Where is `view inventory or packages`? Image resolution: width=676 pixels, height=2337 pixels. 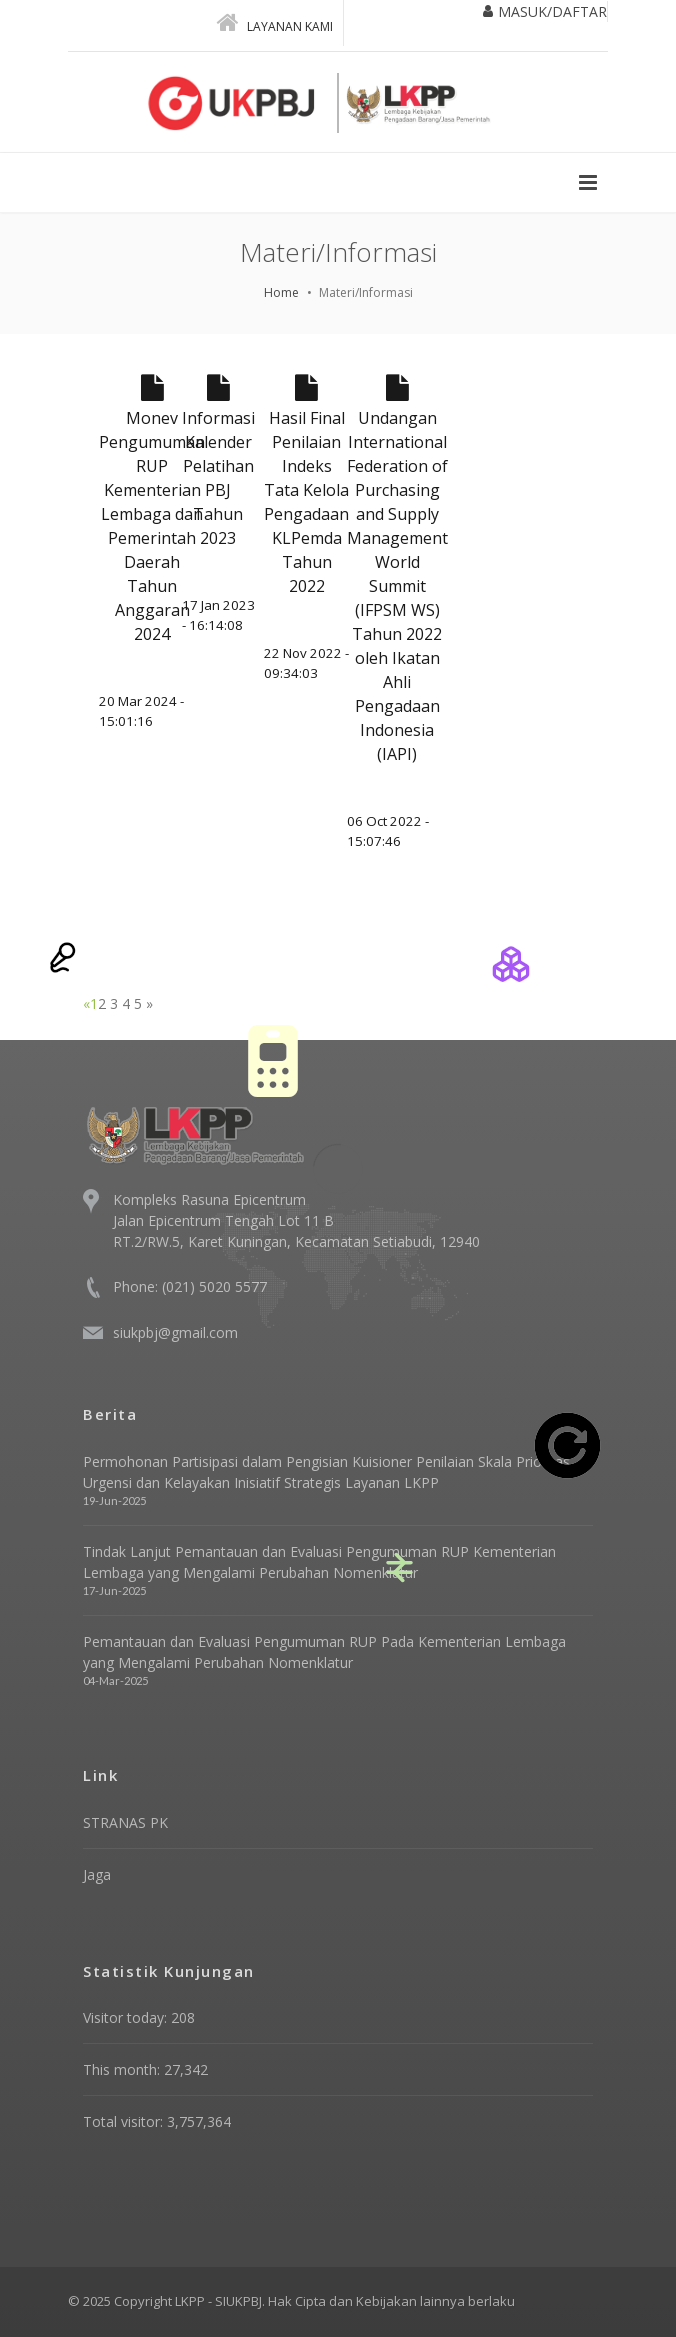
view inventory or packages is located at coordinates (511, 964).